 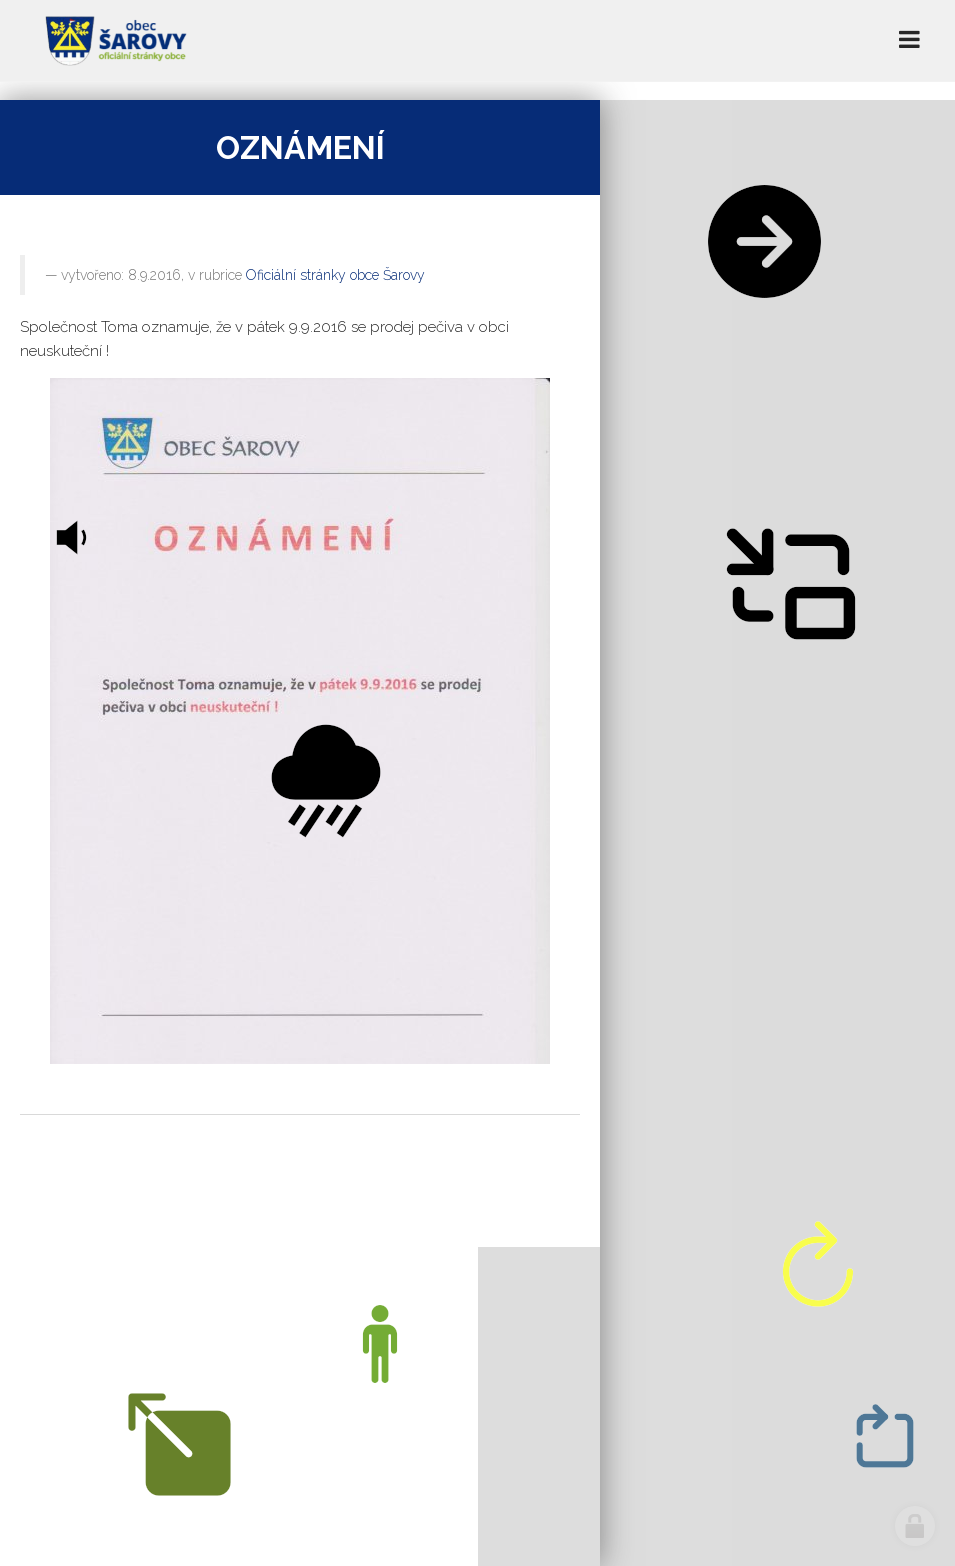 I want to click on adjust volume to low level, so click(x=71, y=537).